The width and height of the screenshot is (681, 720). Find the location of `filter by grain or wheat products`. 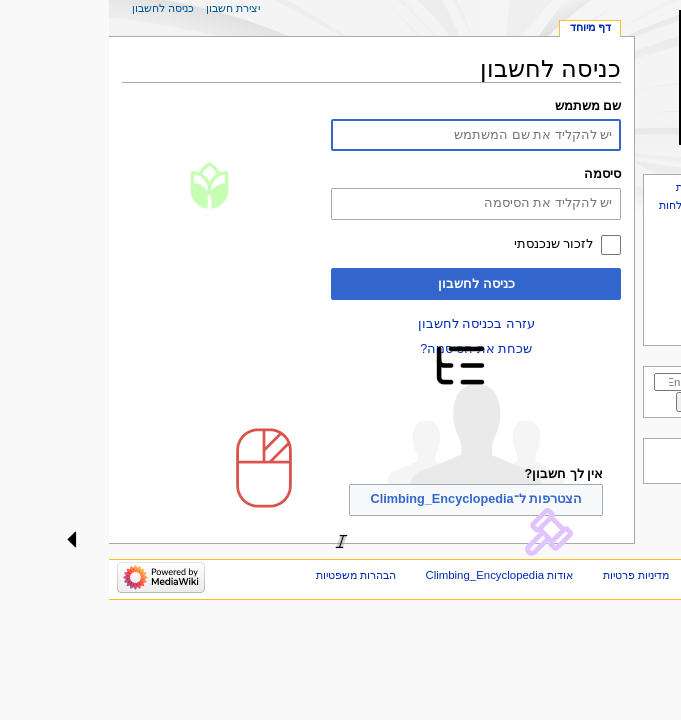

filter by grain or wheat products is located at coordinates (209, 186).